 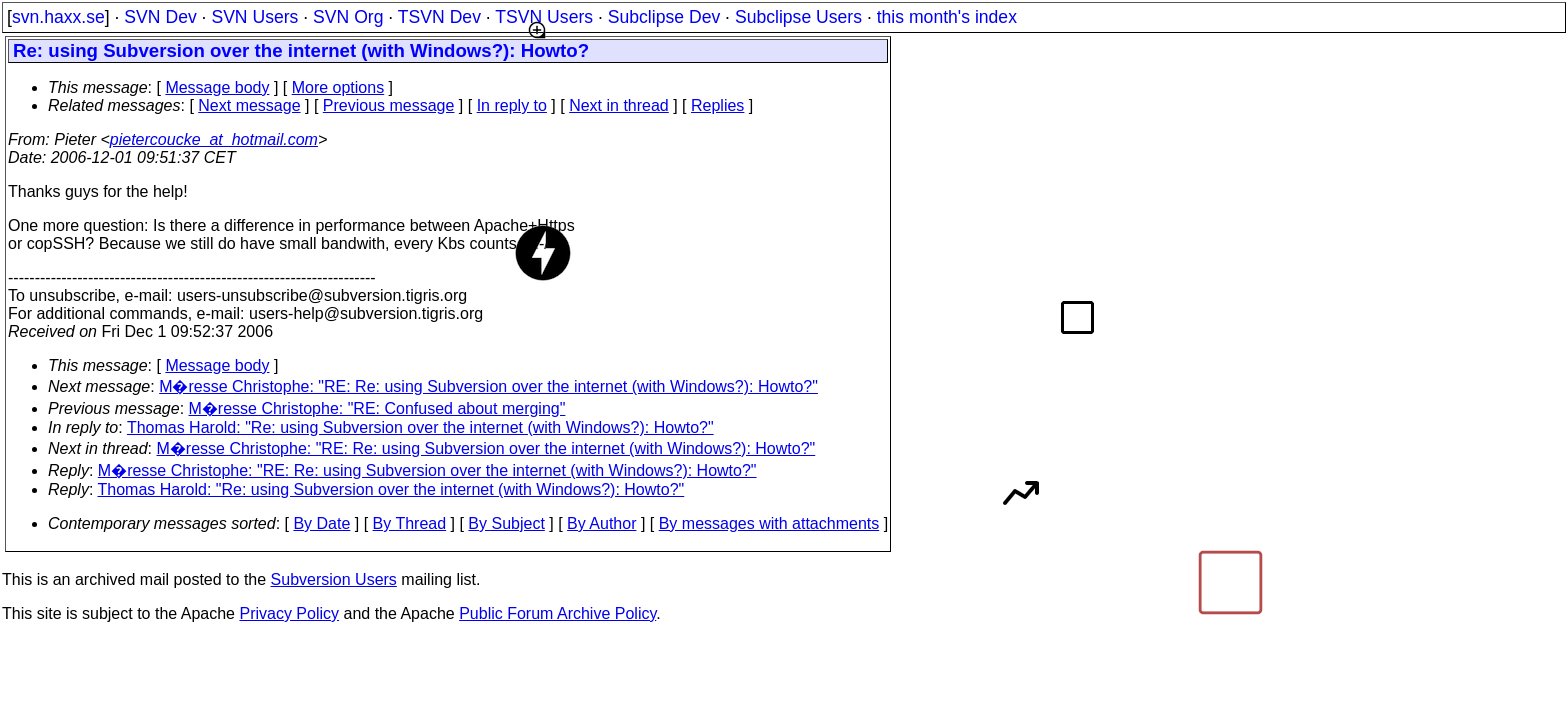 What do you see at coordinates (1230, 582) in the screenshot?
I see `stop media playback` at bounding box center [1230, 582].